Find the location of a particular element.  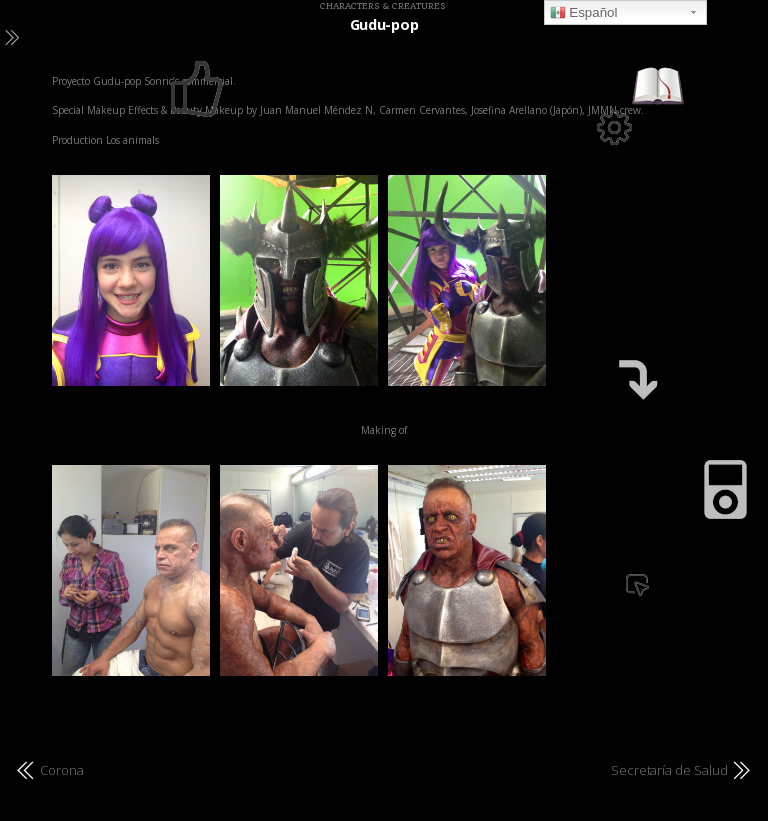

access application settings or preferences is located at coordinates (614, 127).